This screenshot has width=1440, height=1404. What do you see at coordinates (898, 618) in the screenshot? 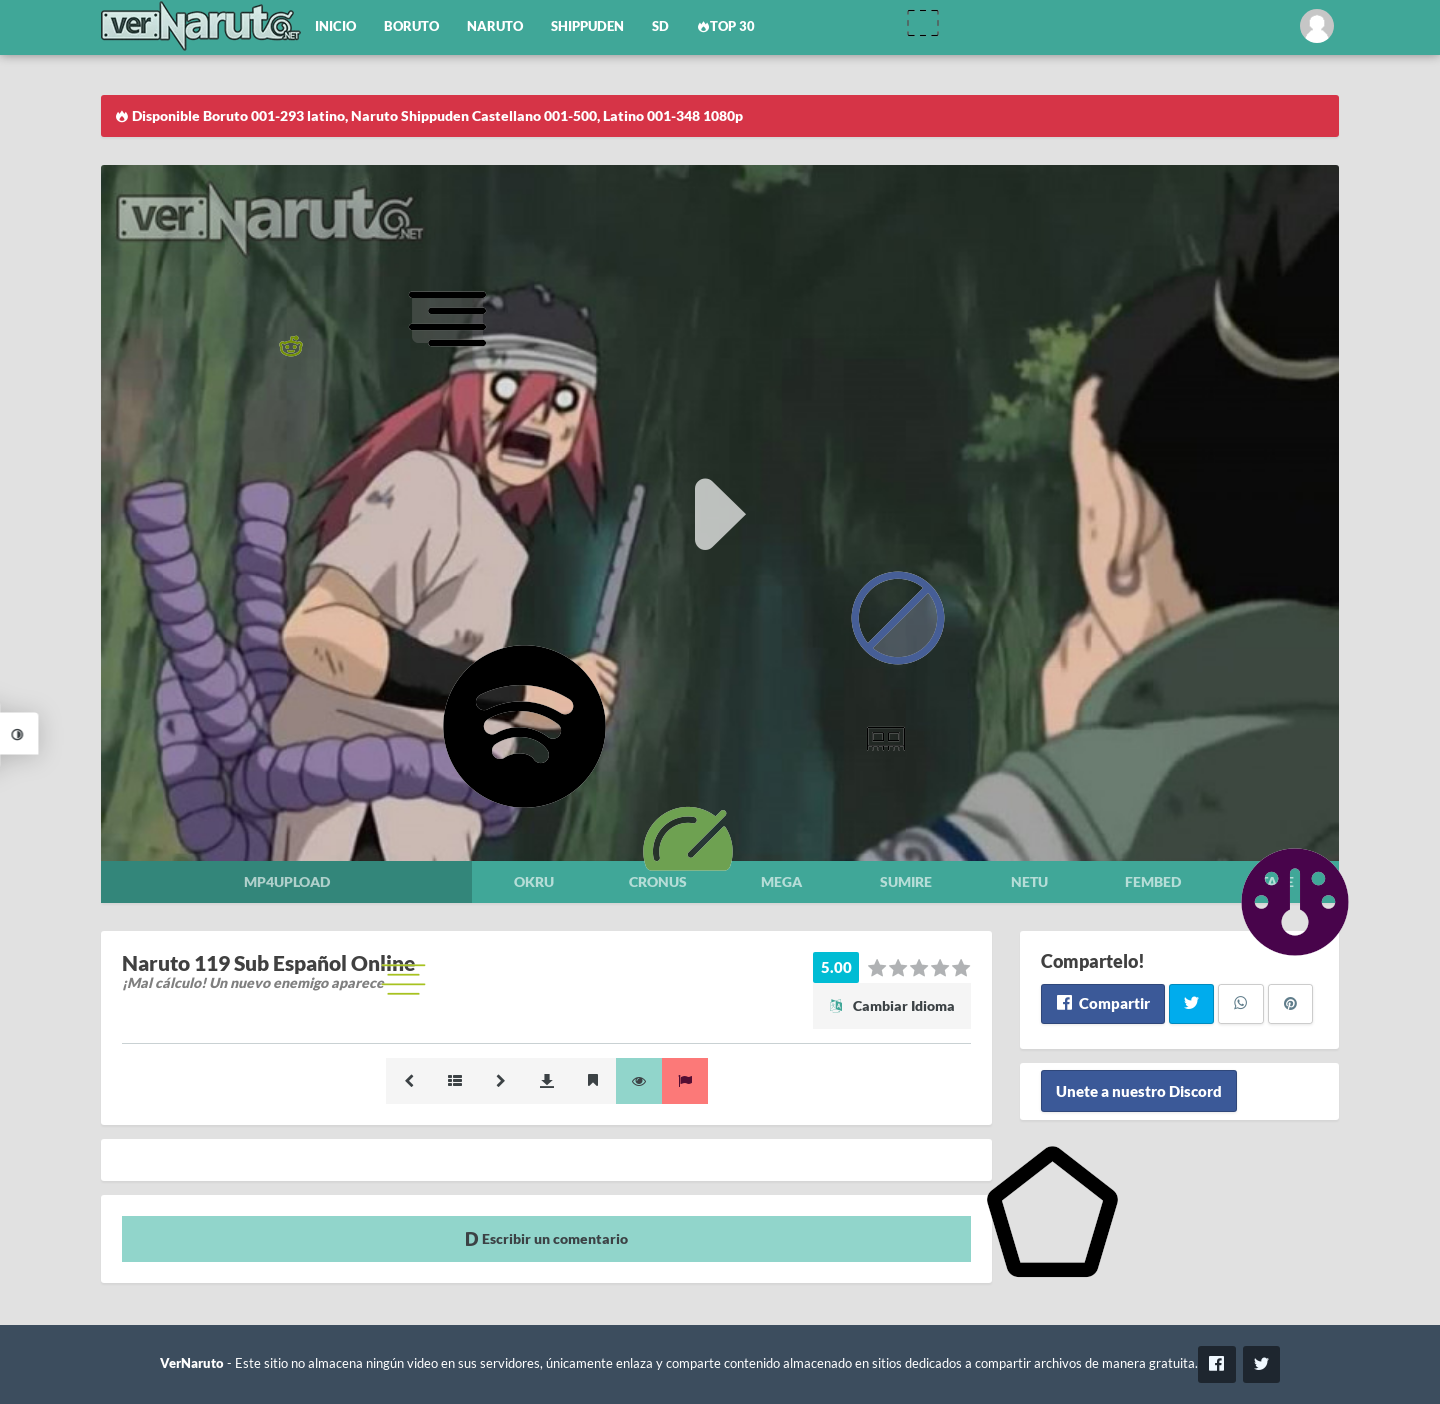
I see `adjust contrast or brightness settings` at bounding box center [898, 618].